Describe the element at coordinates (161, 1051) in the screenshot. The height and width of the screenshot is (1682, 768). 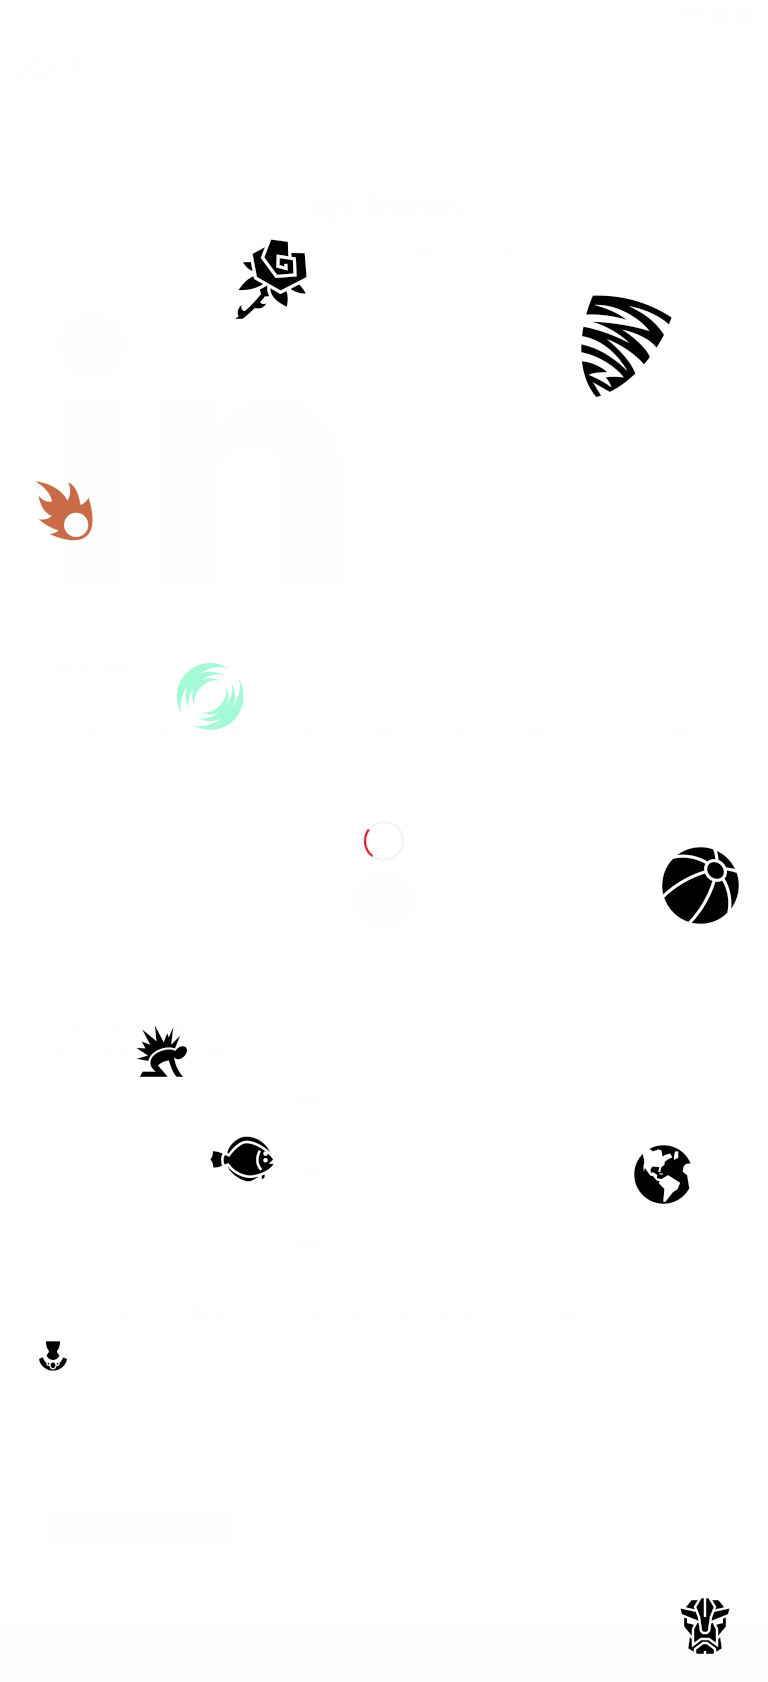
I see `indicates back pain or spinal discomfort` at that location.